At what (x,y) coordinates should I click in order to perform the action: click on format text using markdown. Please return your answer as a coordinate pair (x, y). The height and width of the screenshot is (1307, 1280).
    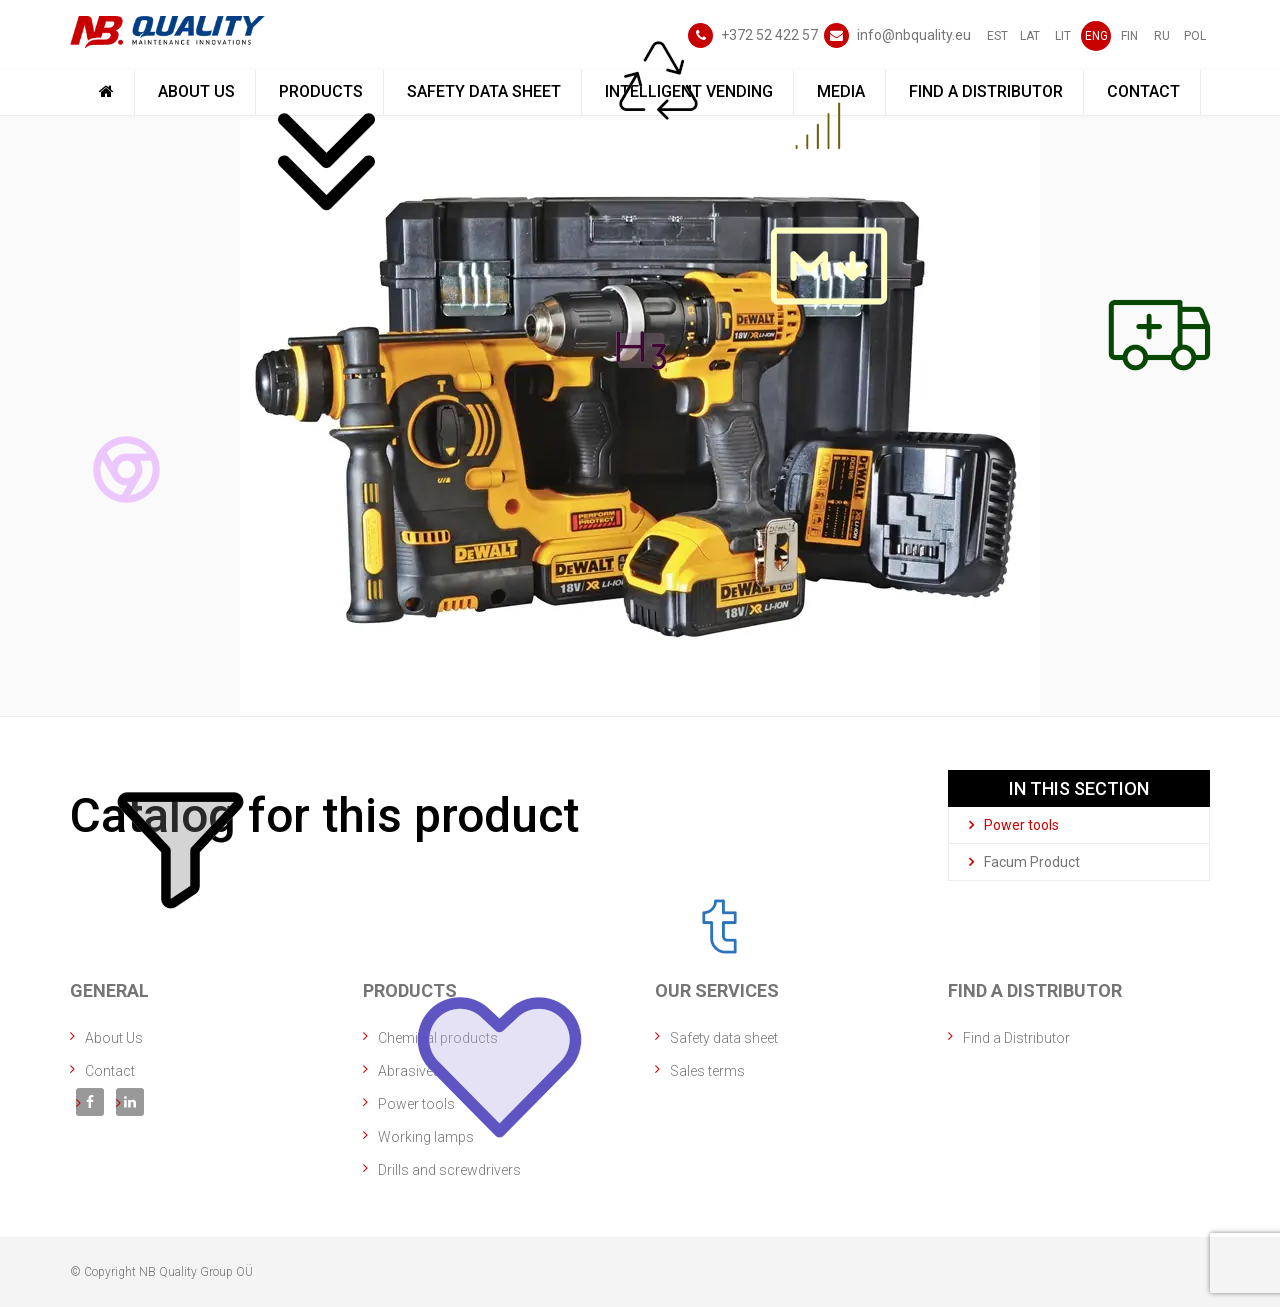
    Looking at the image, I should click on (829, 266).